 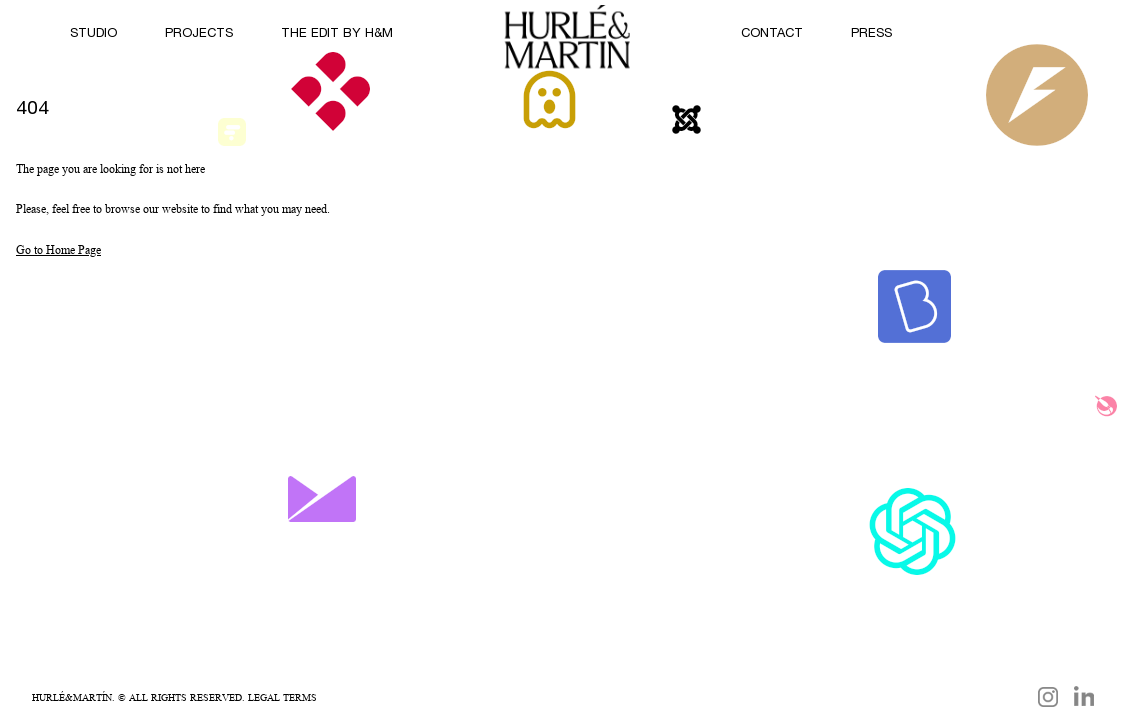 What do you see at coordinates (686, 119) in the screenshot?
I see `joomla content management system logo` at bounding box center [686, 119].